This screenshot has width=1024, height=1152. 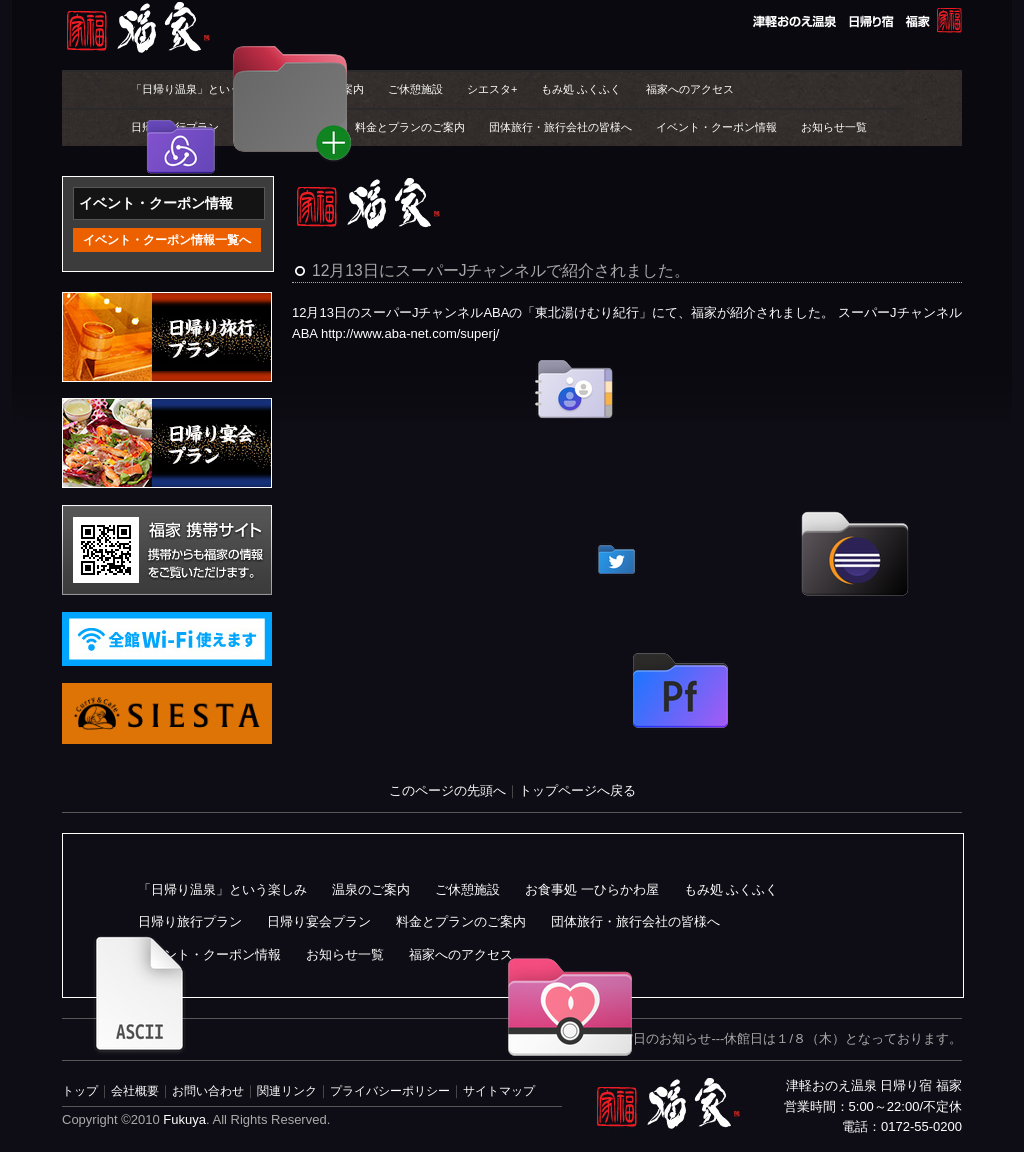 I want to click on open microsoft contacts folder, so click(x=575, y=391).